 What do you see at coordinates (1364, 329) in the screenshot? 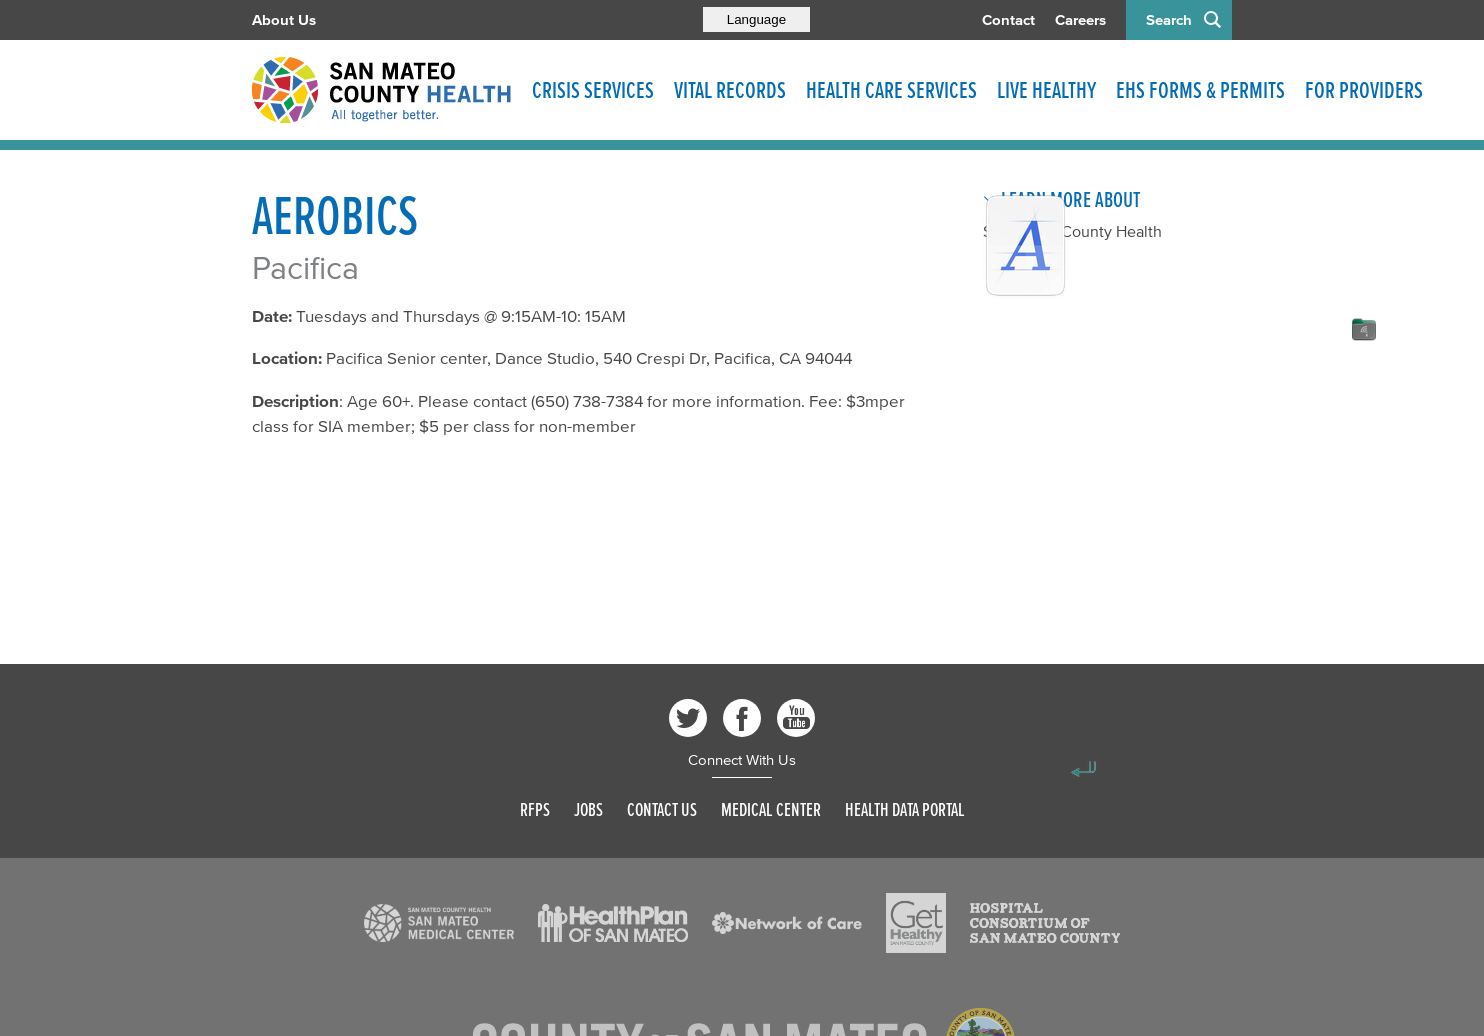
I see `open insync cloud sync folder` at bounding box center [1364, 329].